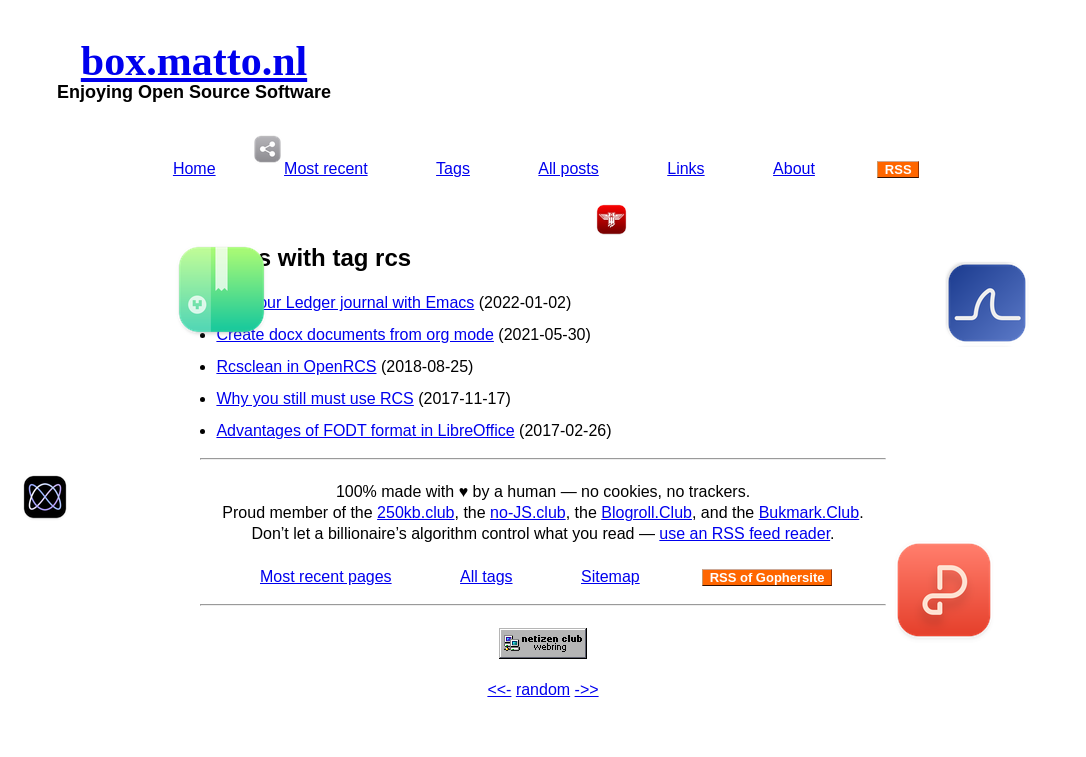 The height and width of the screenshot is (757, 1086). Describe the element at coordinates (944, 590) in the screenshot. I see `open wps pdf editor application` at that location.